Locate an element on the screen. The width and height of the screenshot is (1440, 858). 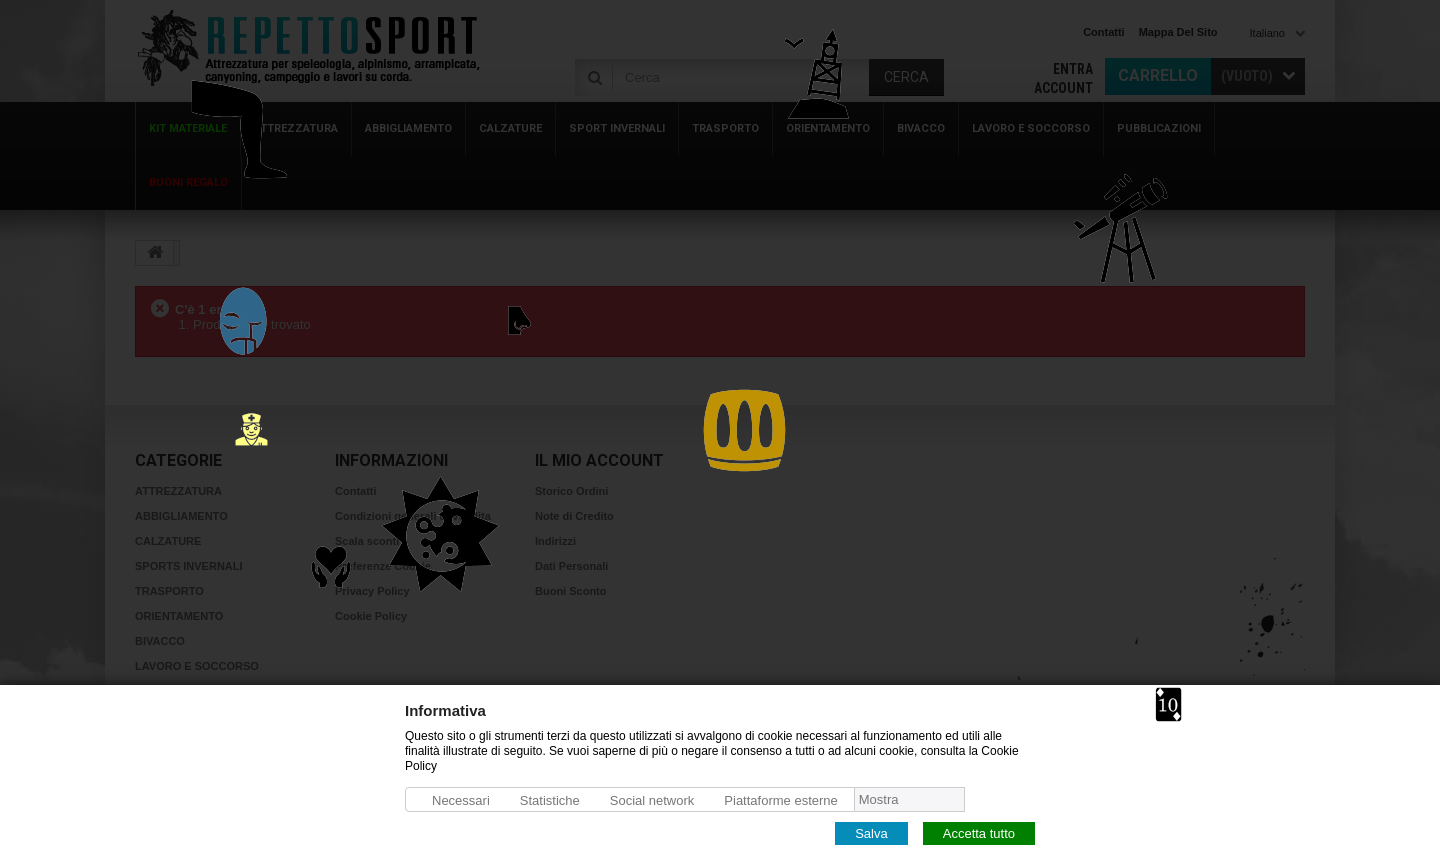
add to favorites or wishlist is located at coordinates (331, 567).